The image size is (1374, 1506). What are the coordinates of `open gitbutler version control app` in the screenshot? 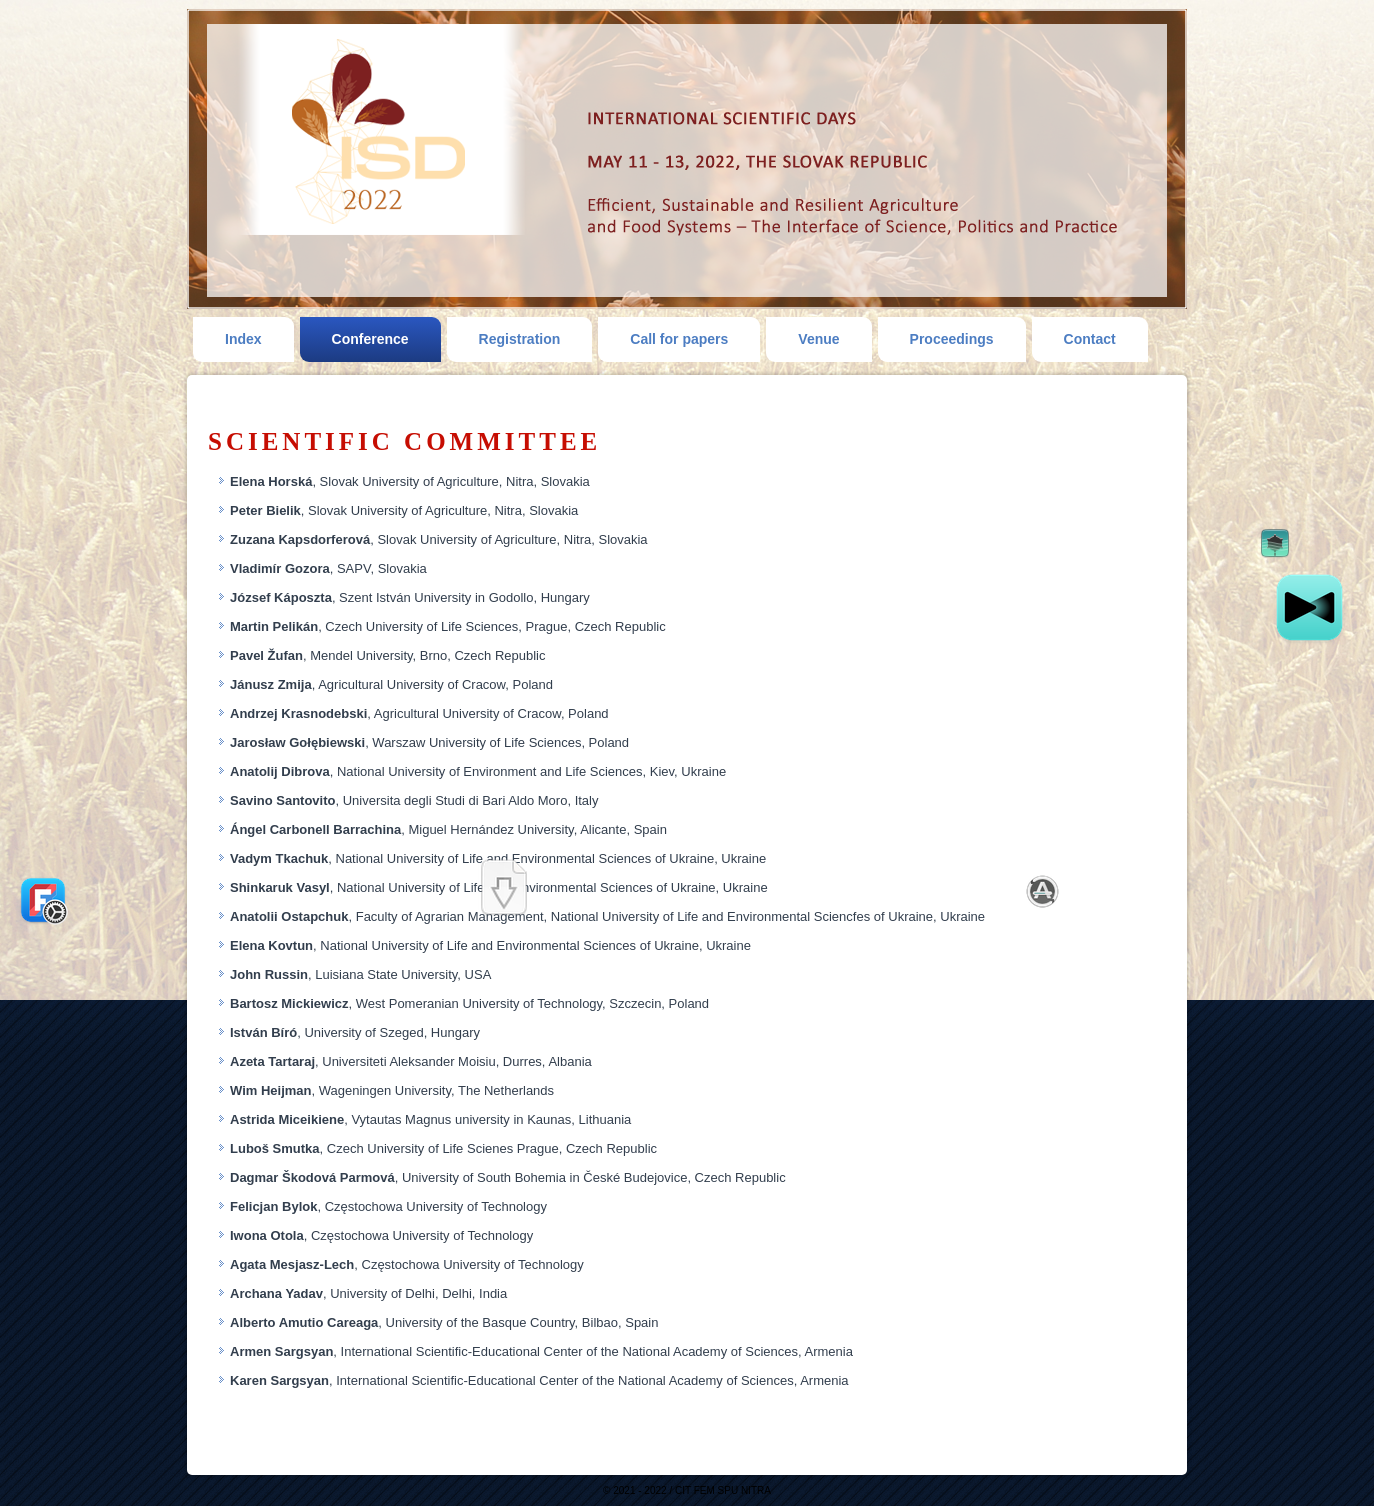 It's located at (1309, 607).